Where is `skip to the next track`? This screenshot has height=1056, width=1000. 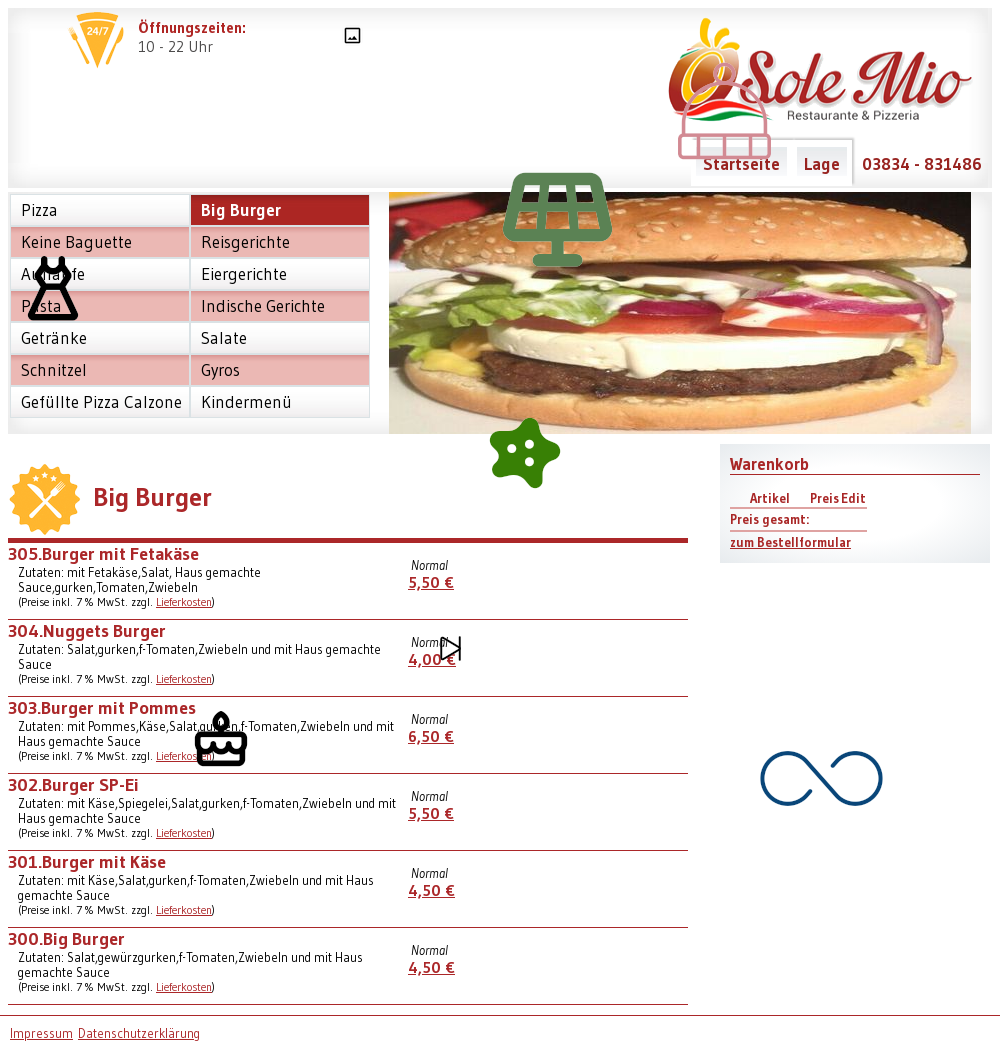 skip to the next track is located at coordinates (450, 648).